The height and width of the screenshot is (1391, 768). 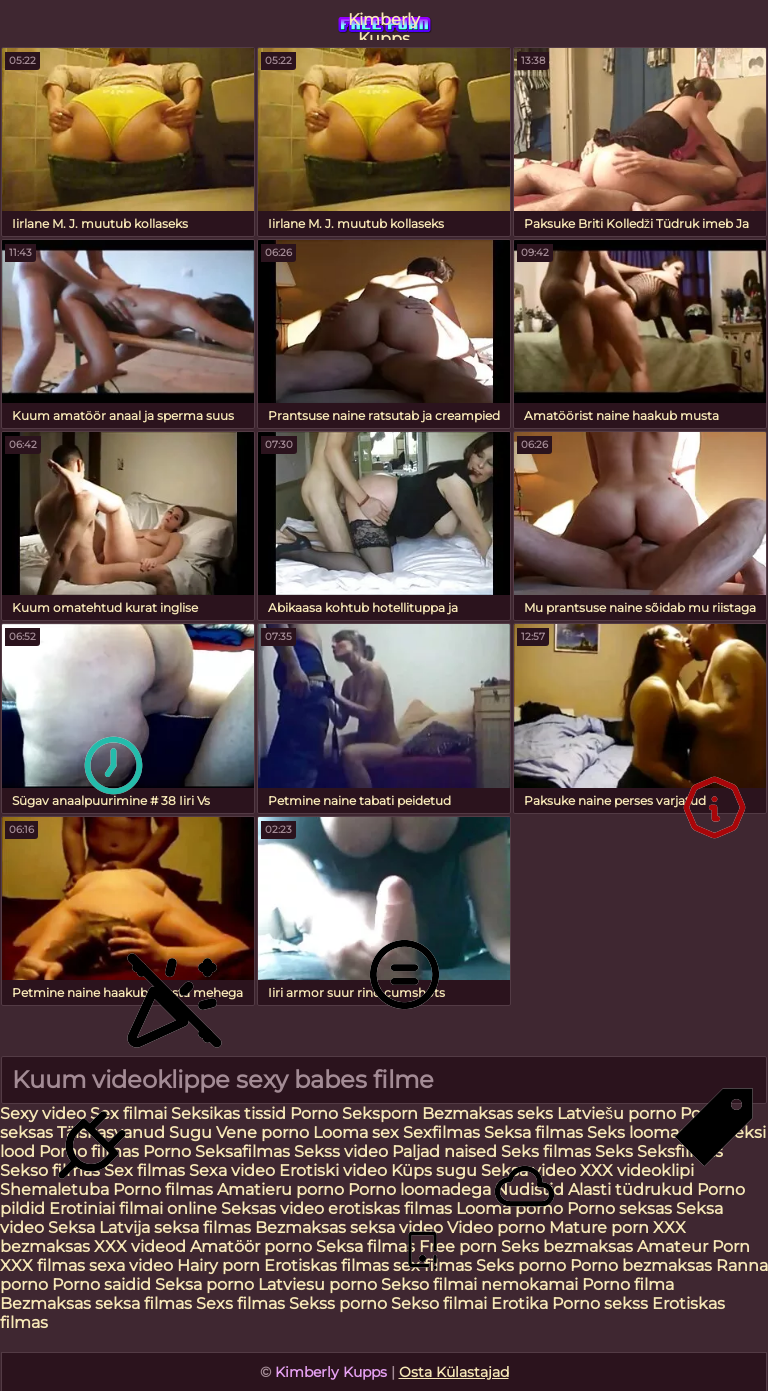 I want to click on view time or clock settings, so click(x=113, y=765).